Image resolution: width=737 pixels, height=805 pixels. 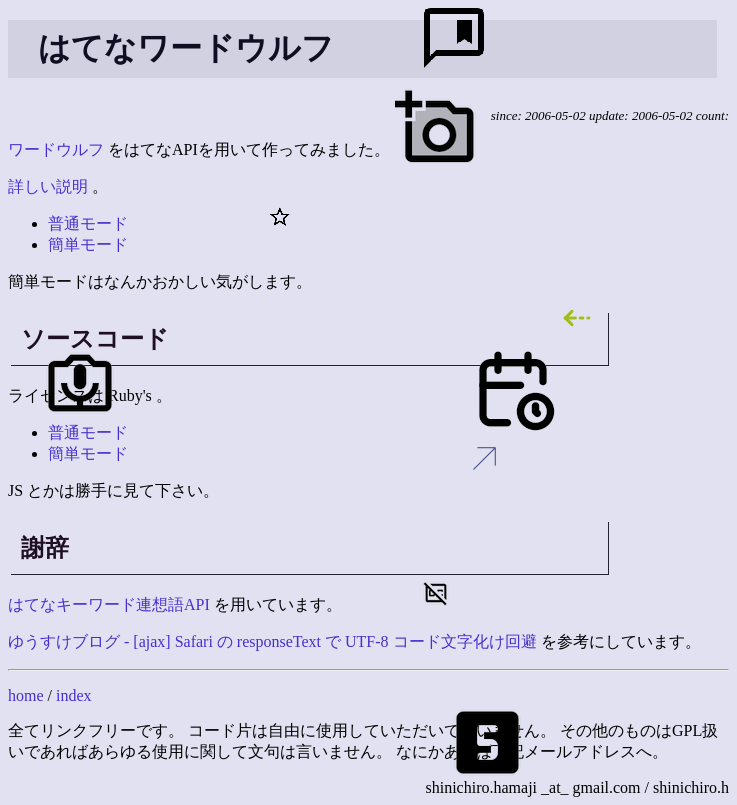 I want to click on add a new photo, so click(x=436, y=128).